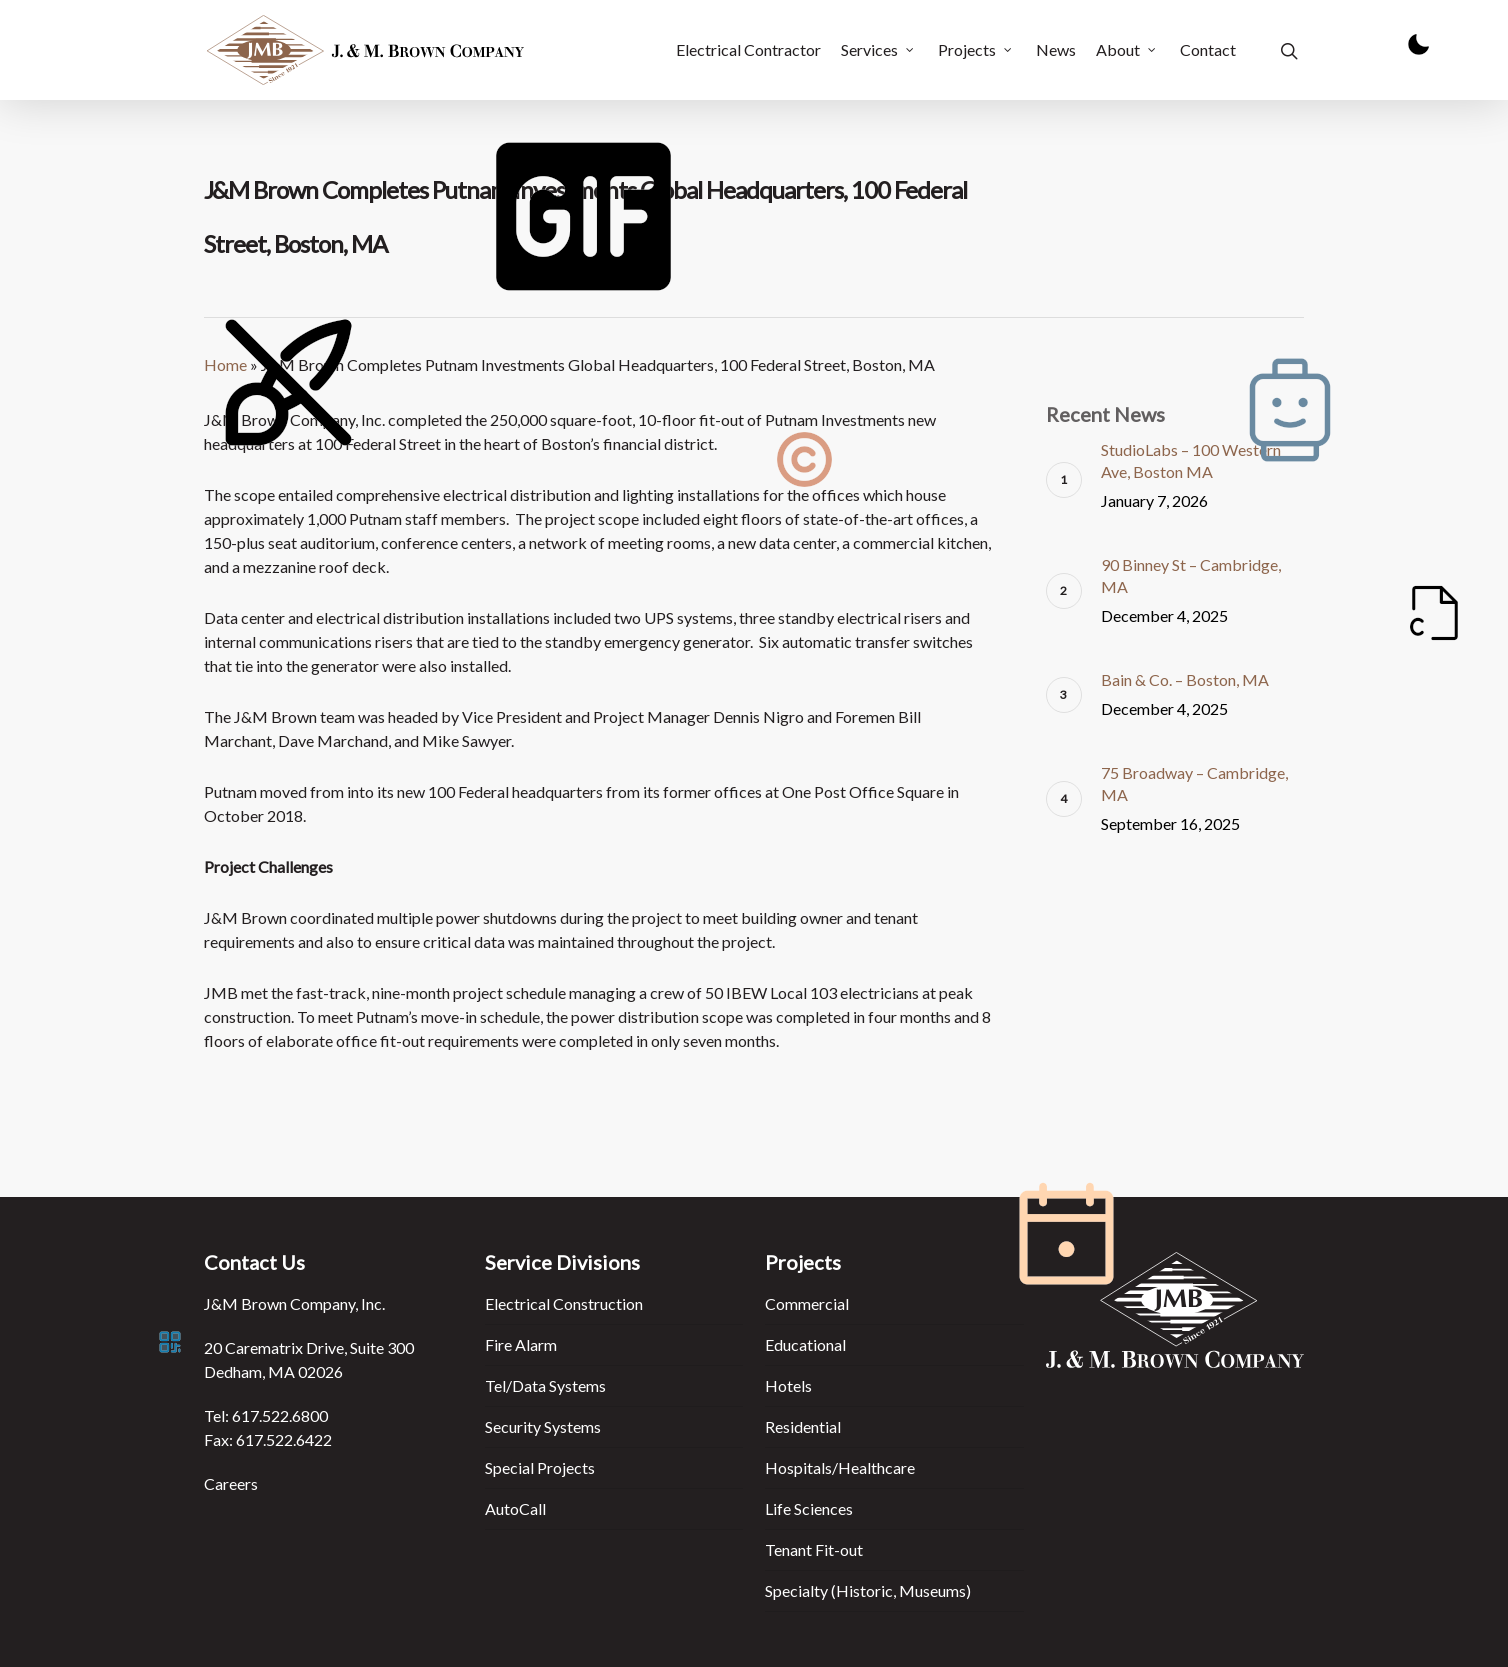 This screenshot has height=1667, width=1508. Describe the element at coordinates (1435, 613) in the screenshot. I see `open a C programming language file` at that location.